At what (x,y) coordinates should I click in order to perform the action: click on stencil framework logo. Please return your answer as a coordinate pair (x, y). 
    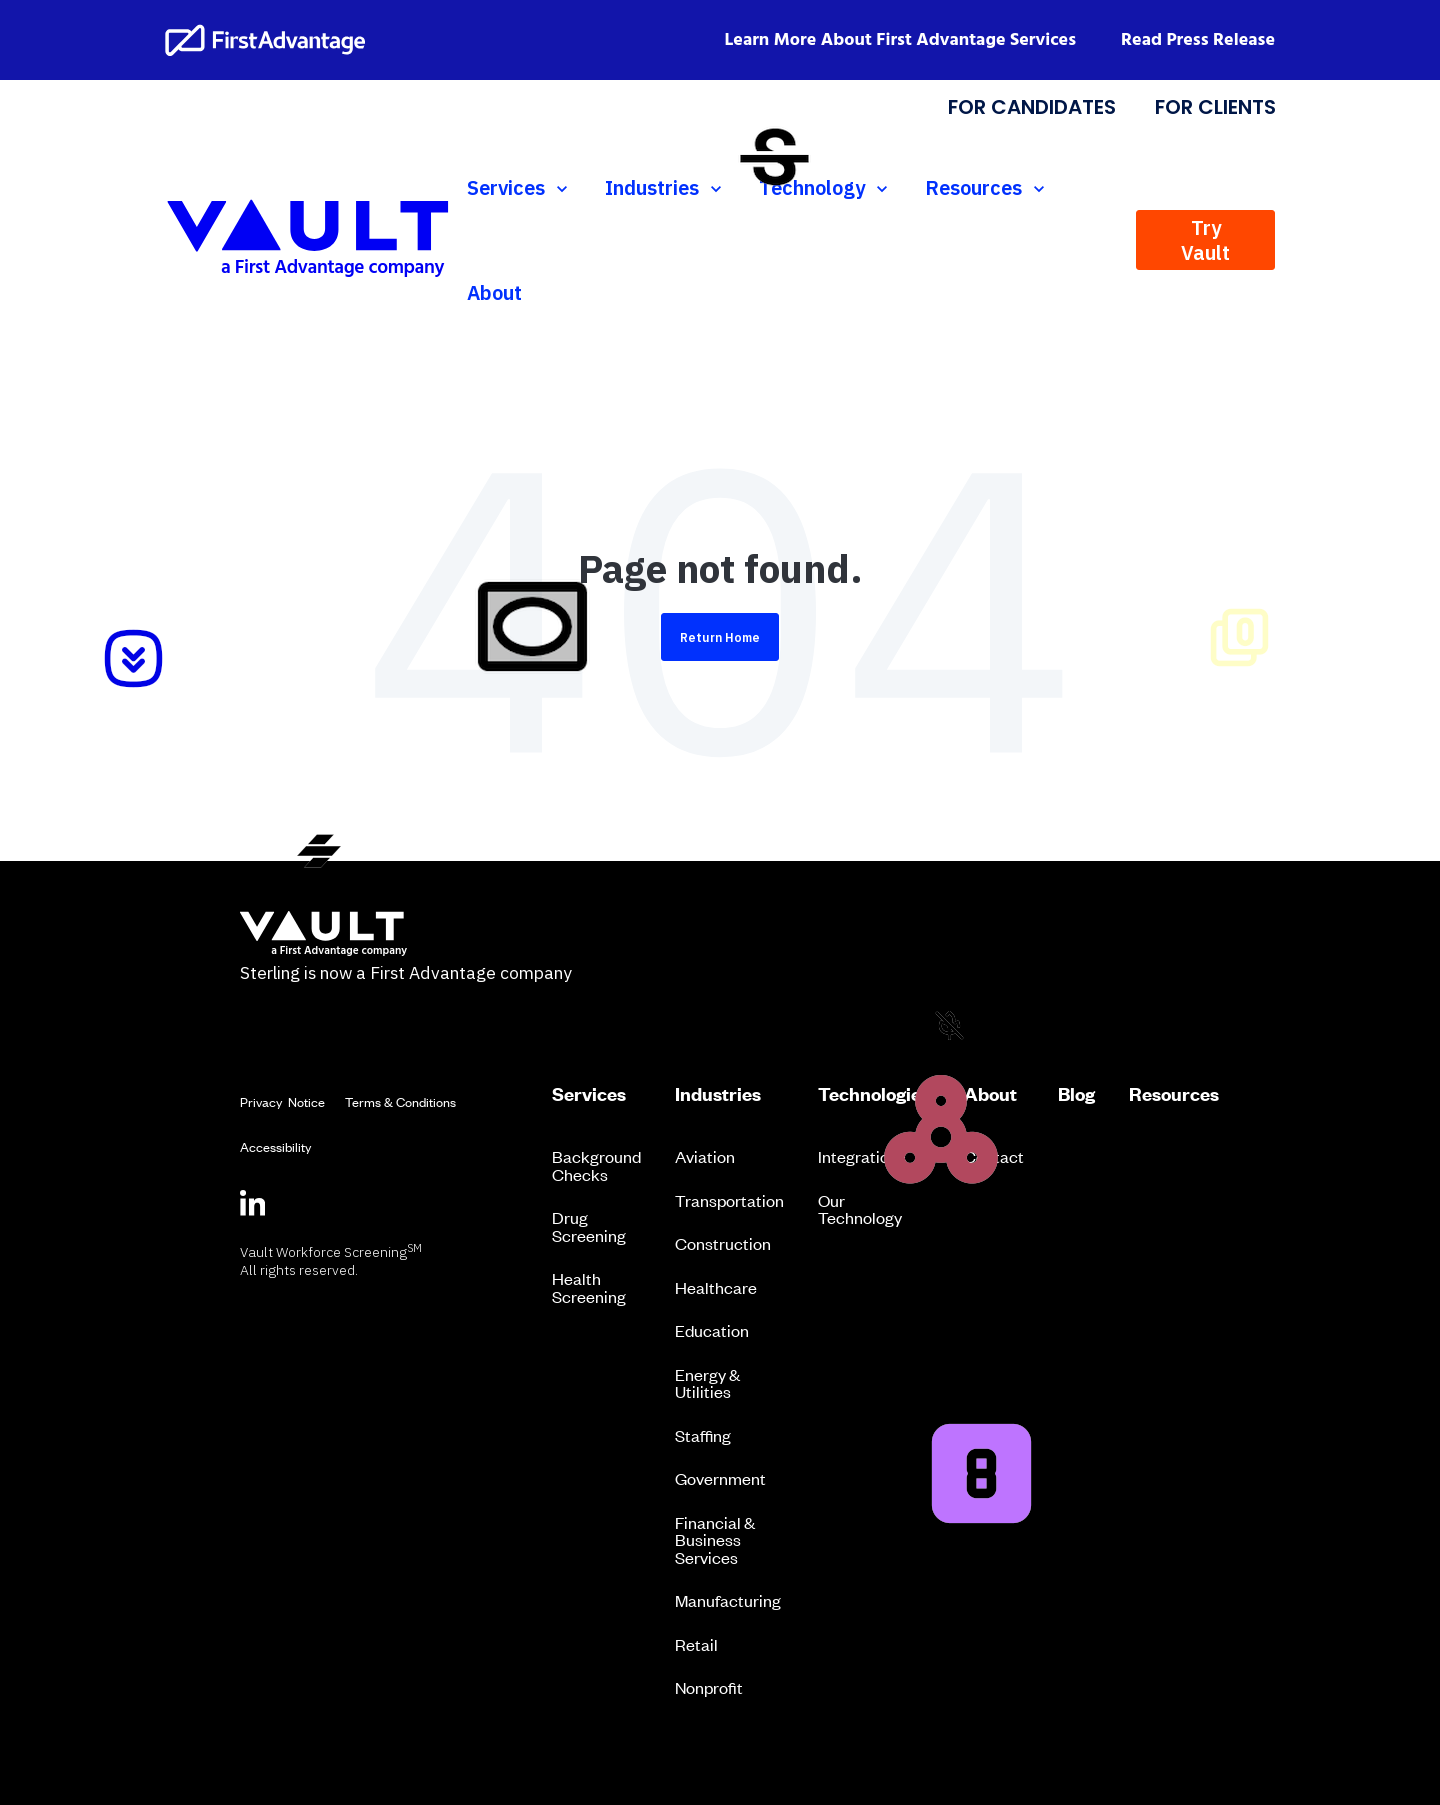
    Looking at the image, I should click on (319, 851).